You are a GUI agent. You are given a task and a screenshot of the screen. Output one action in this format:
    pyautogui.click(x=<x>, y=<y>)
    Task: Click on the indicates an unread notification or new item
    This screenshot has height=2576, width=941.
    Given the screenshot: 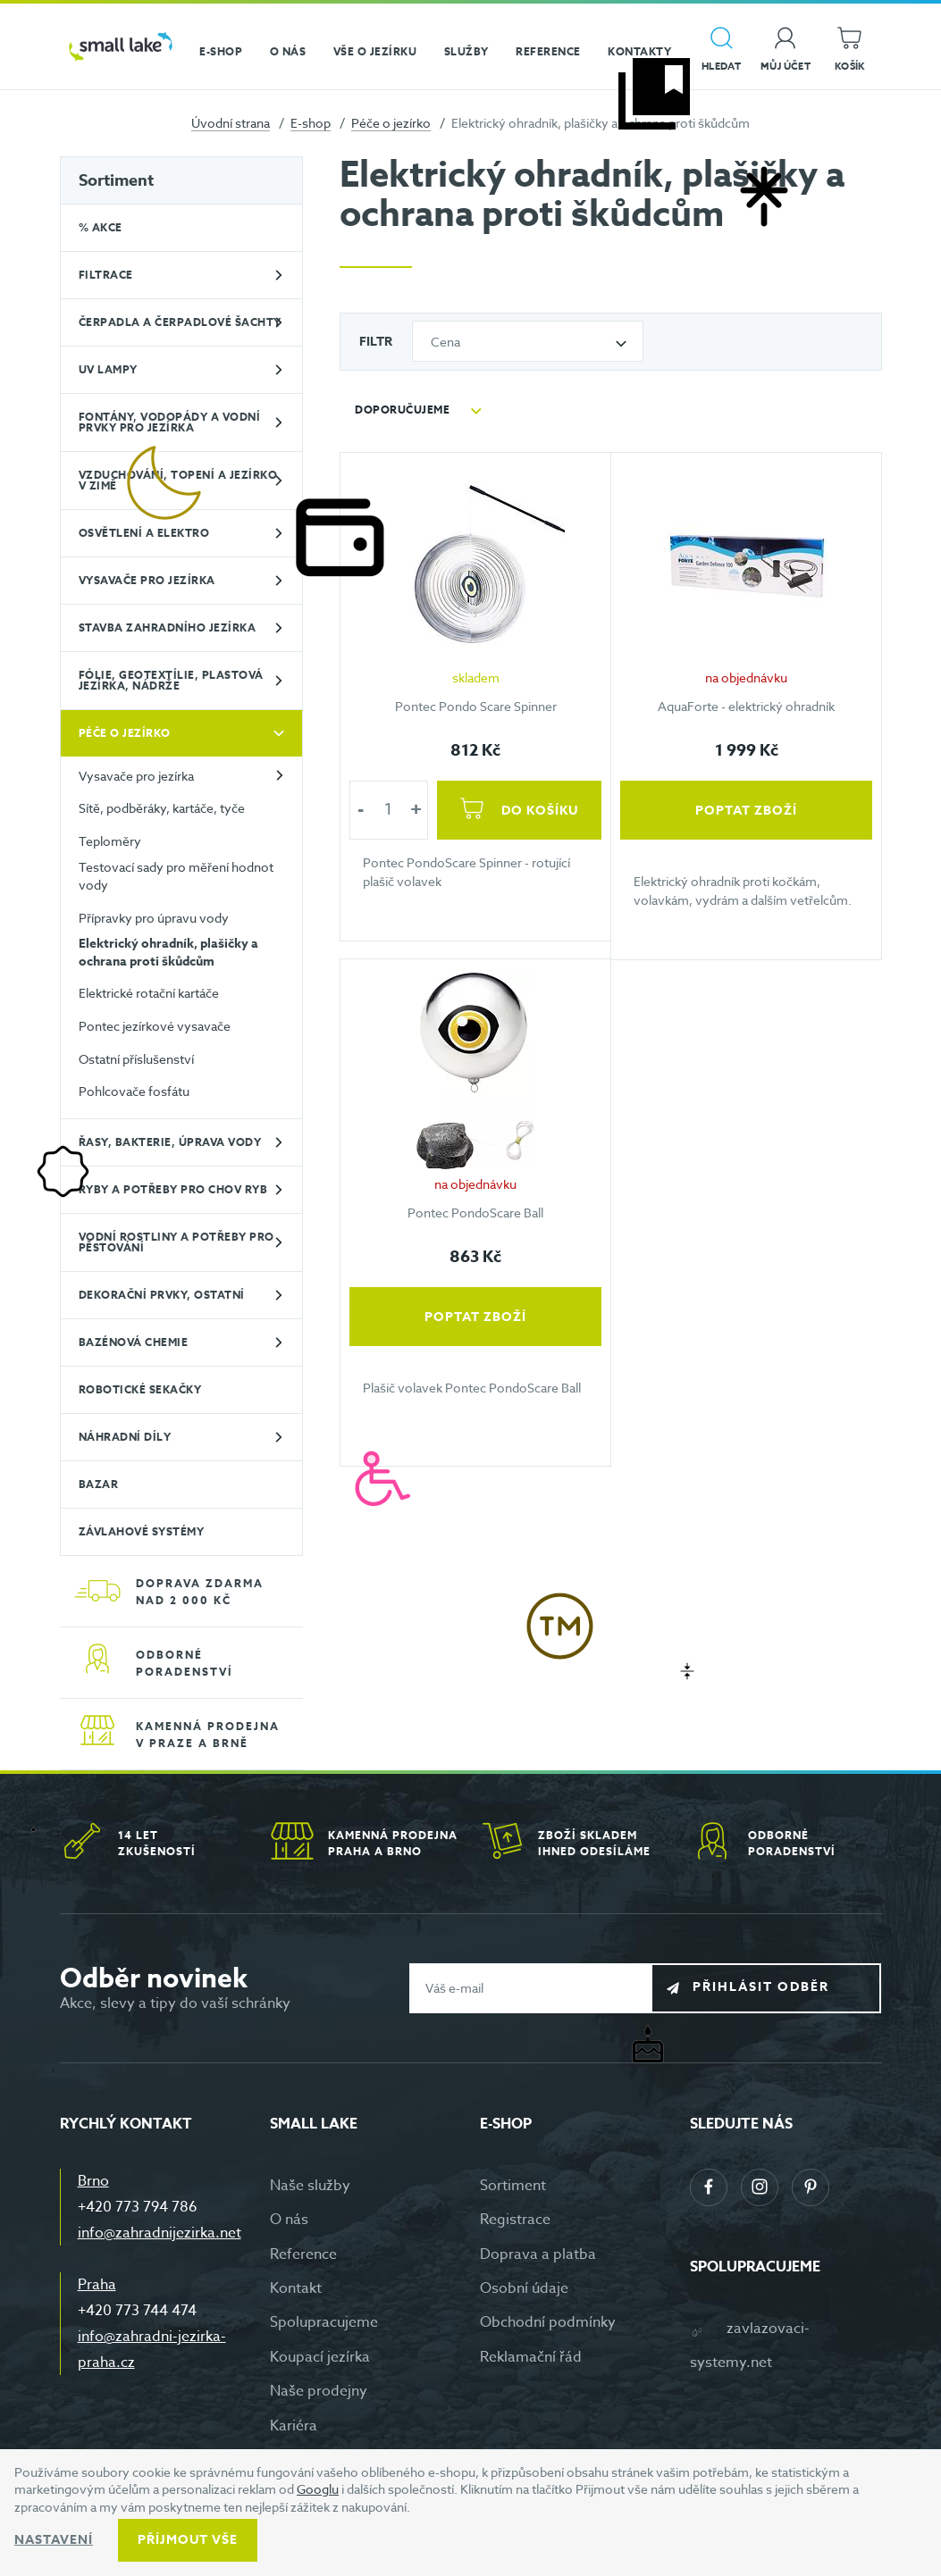 What is the action you would take?
    pyautogui.click(x=33, y=1829)
    